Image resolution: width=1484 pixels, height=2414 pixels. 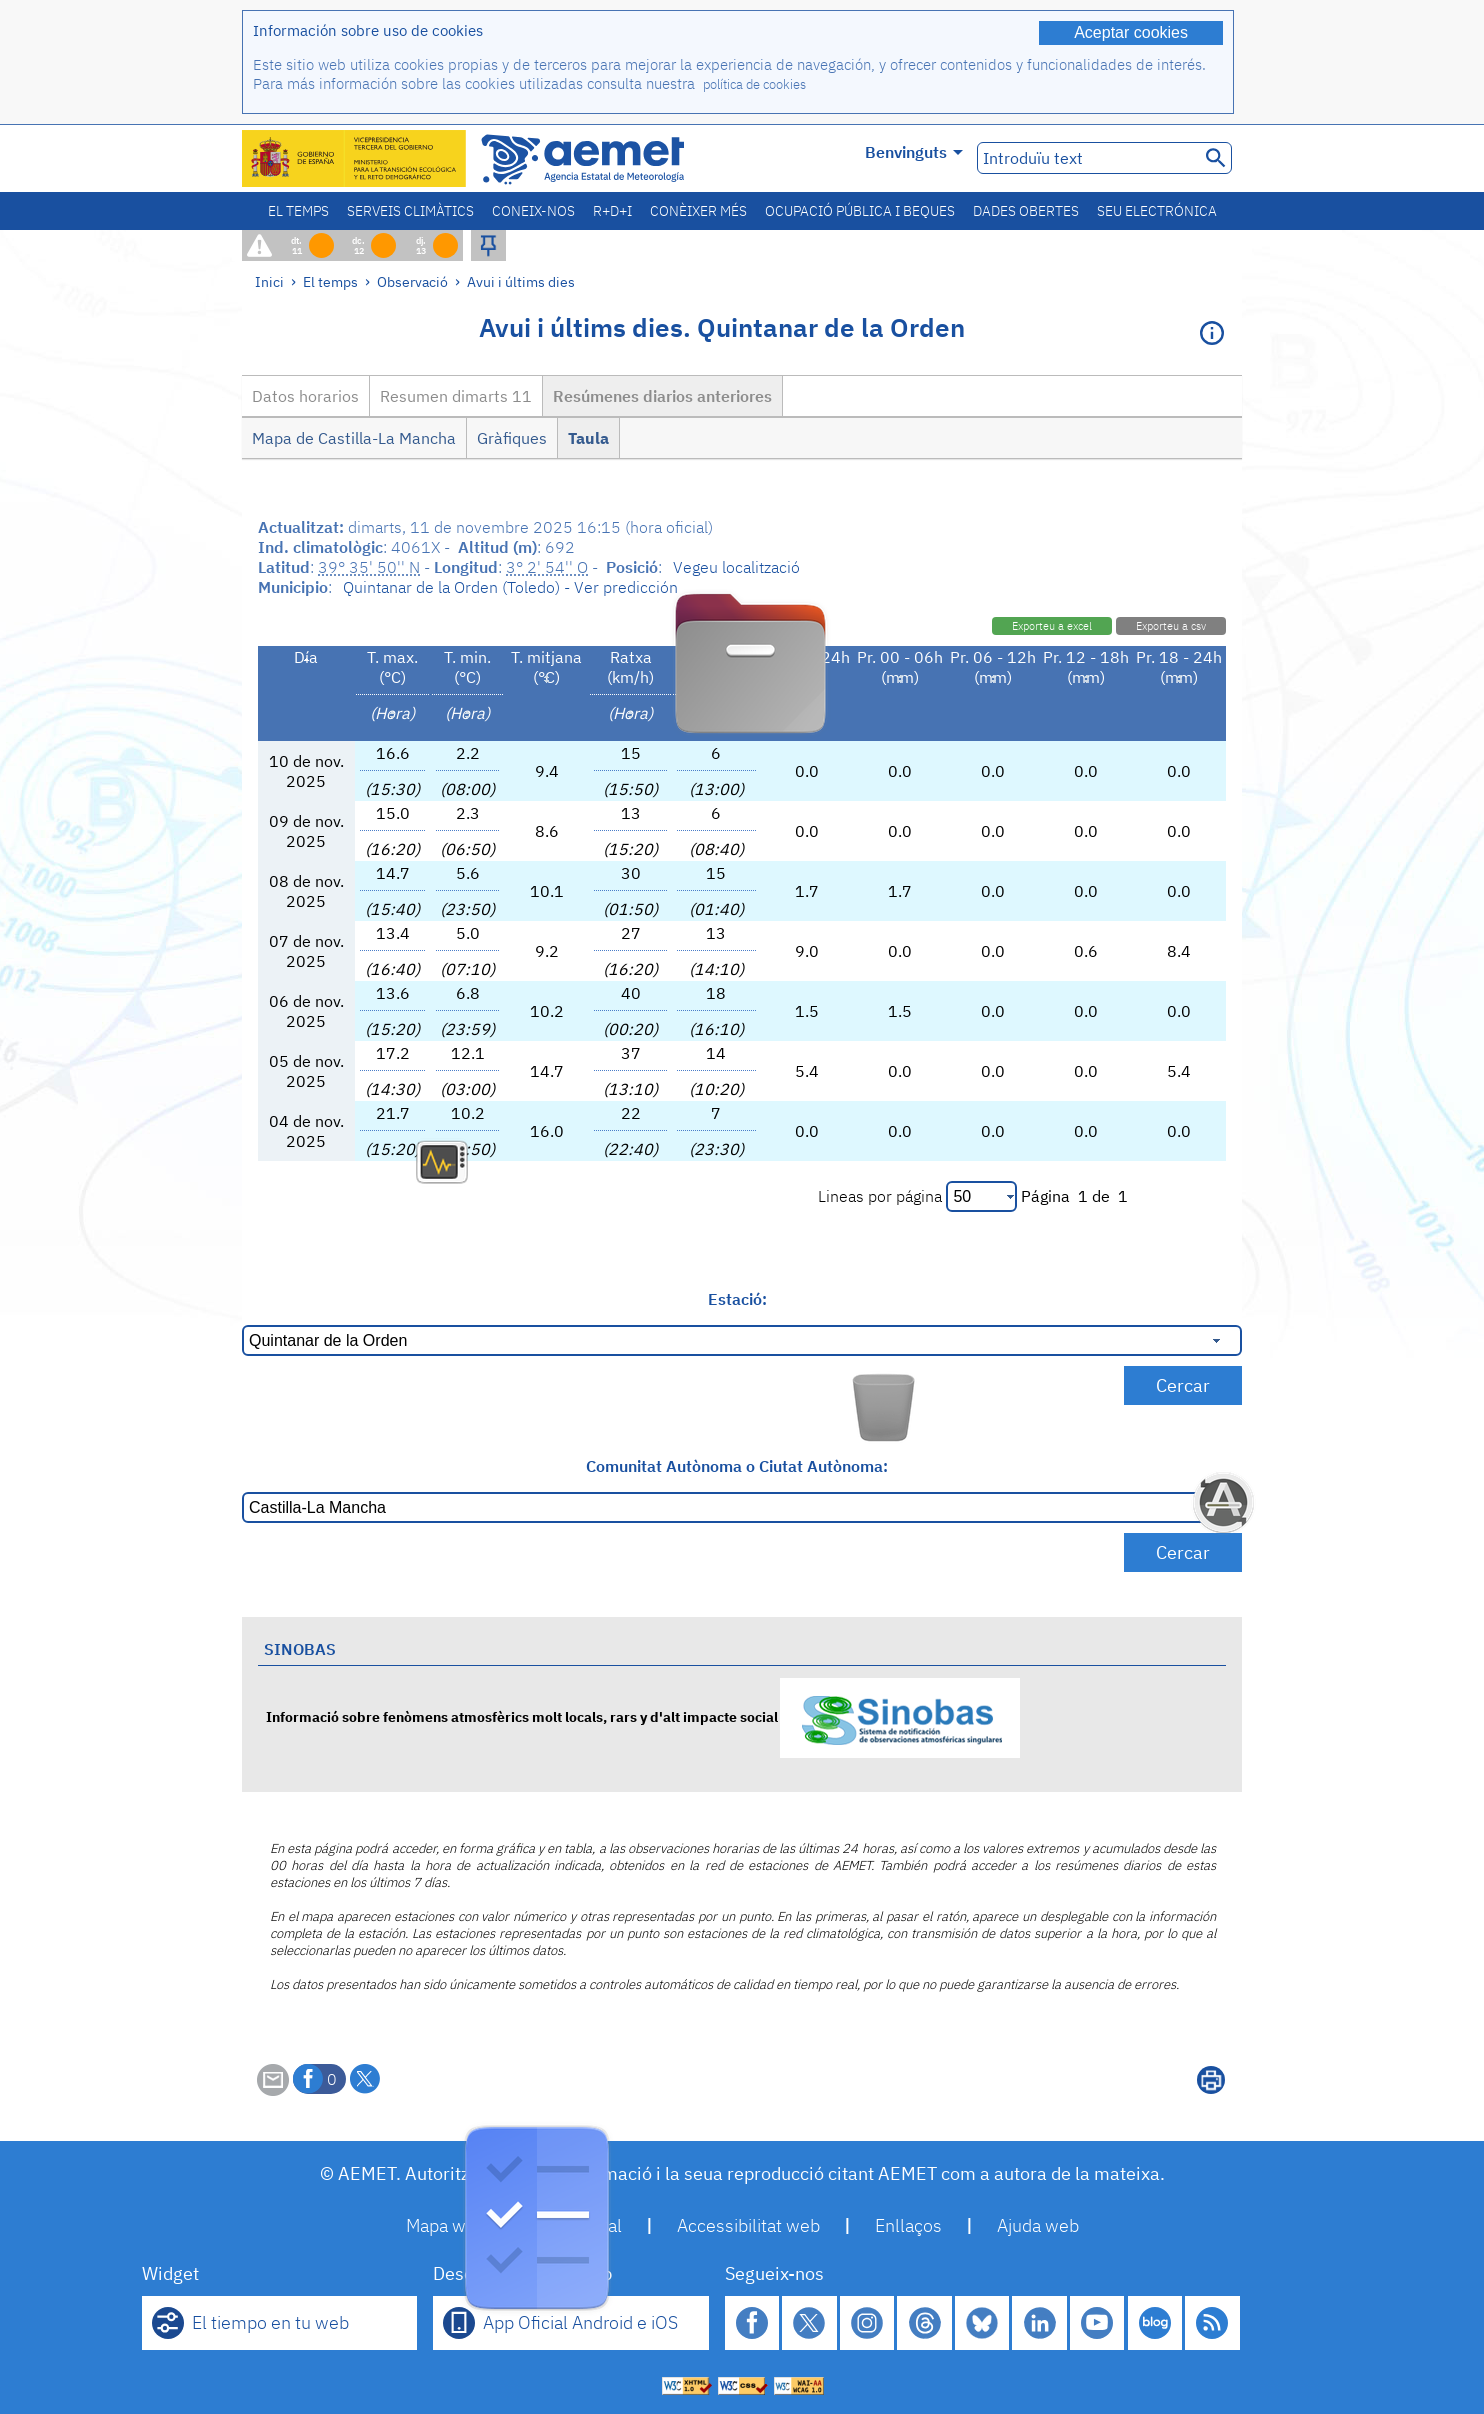 I want to click on open the GNOME To Do task manager app, so click(x=537, y=2218).